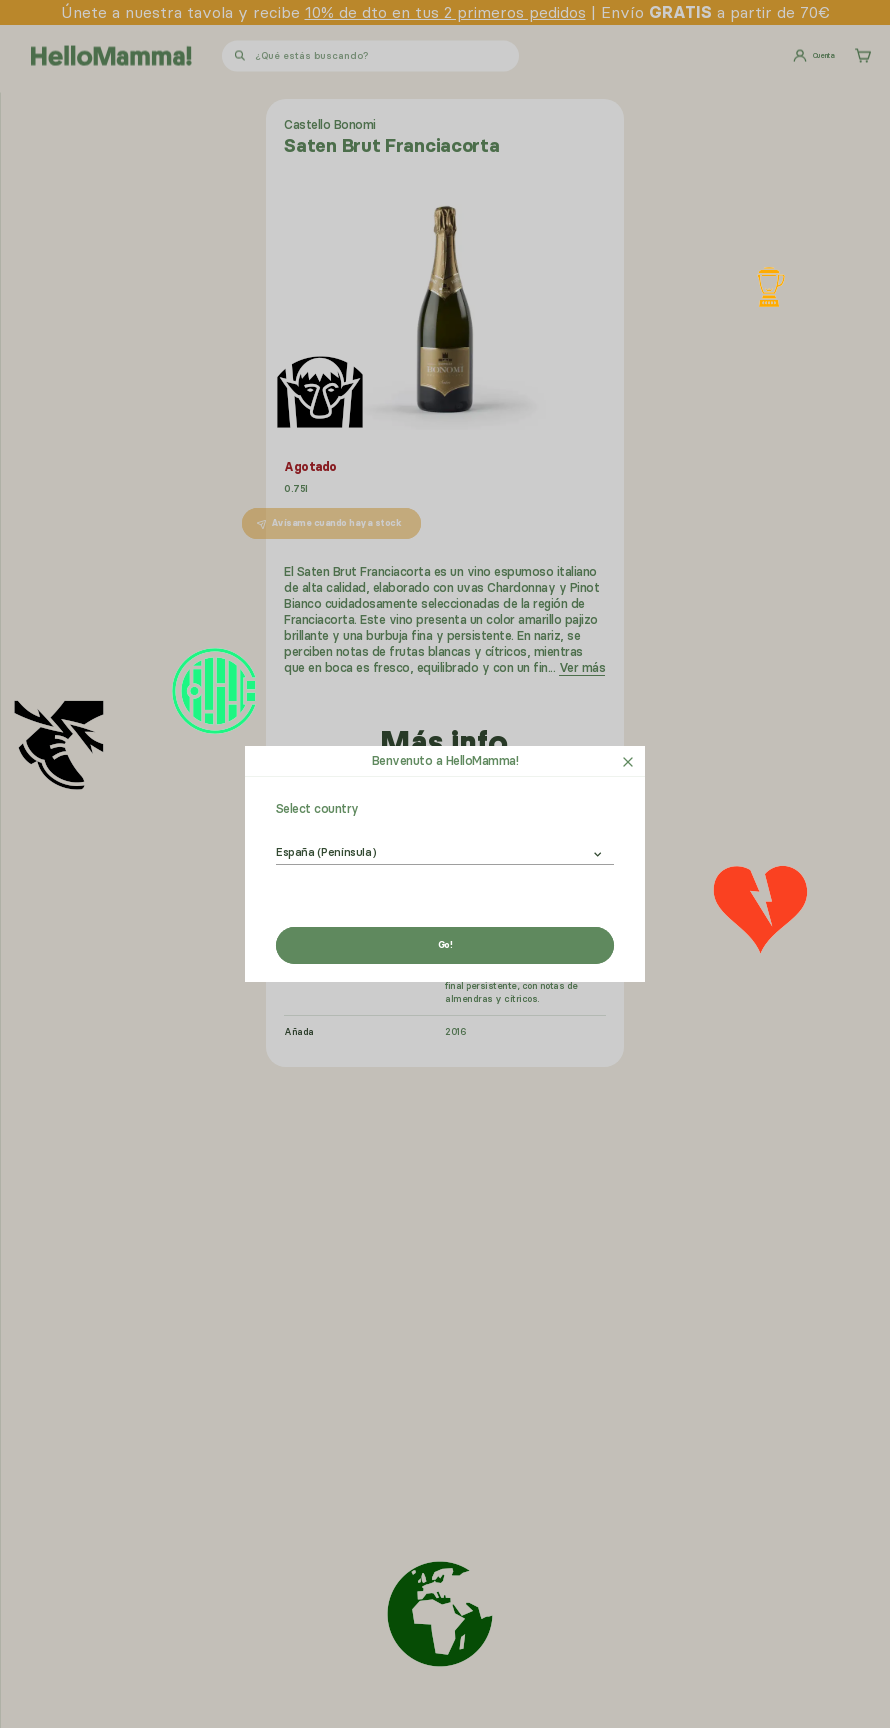 The width and height of the screenshot is (890, 1728). Describe the element at coordinates (440, 1614) in the screenshot. I see `select africa/europe region` at that location.